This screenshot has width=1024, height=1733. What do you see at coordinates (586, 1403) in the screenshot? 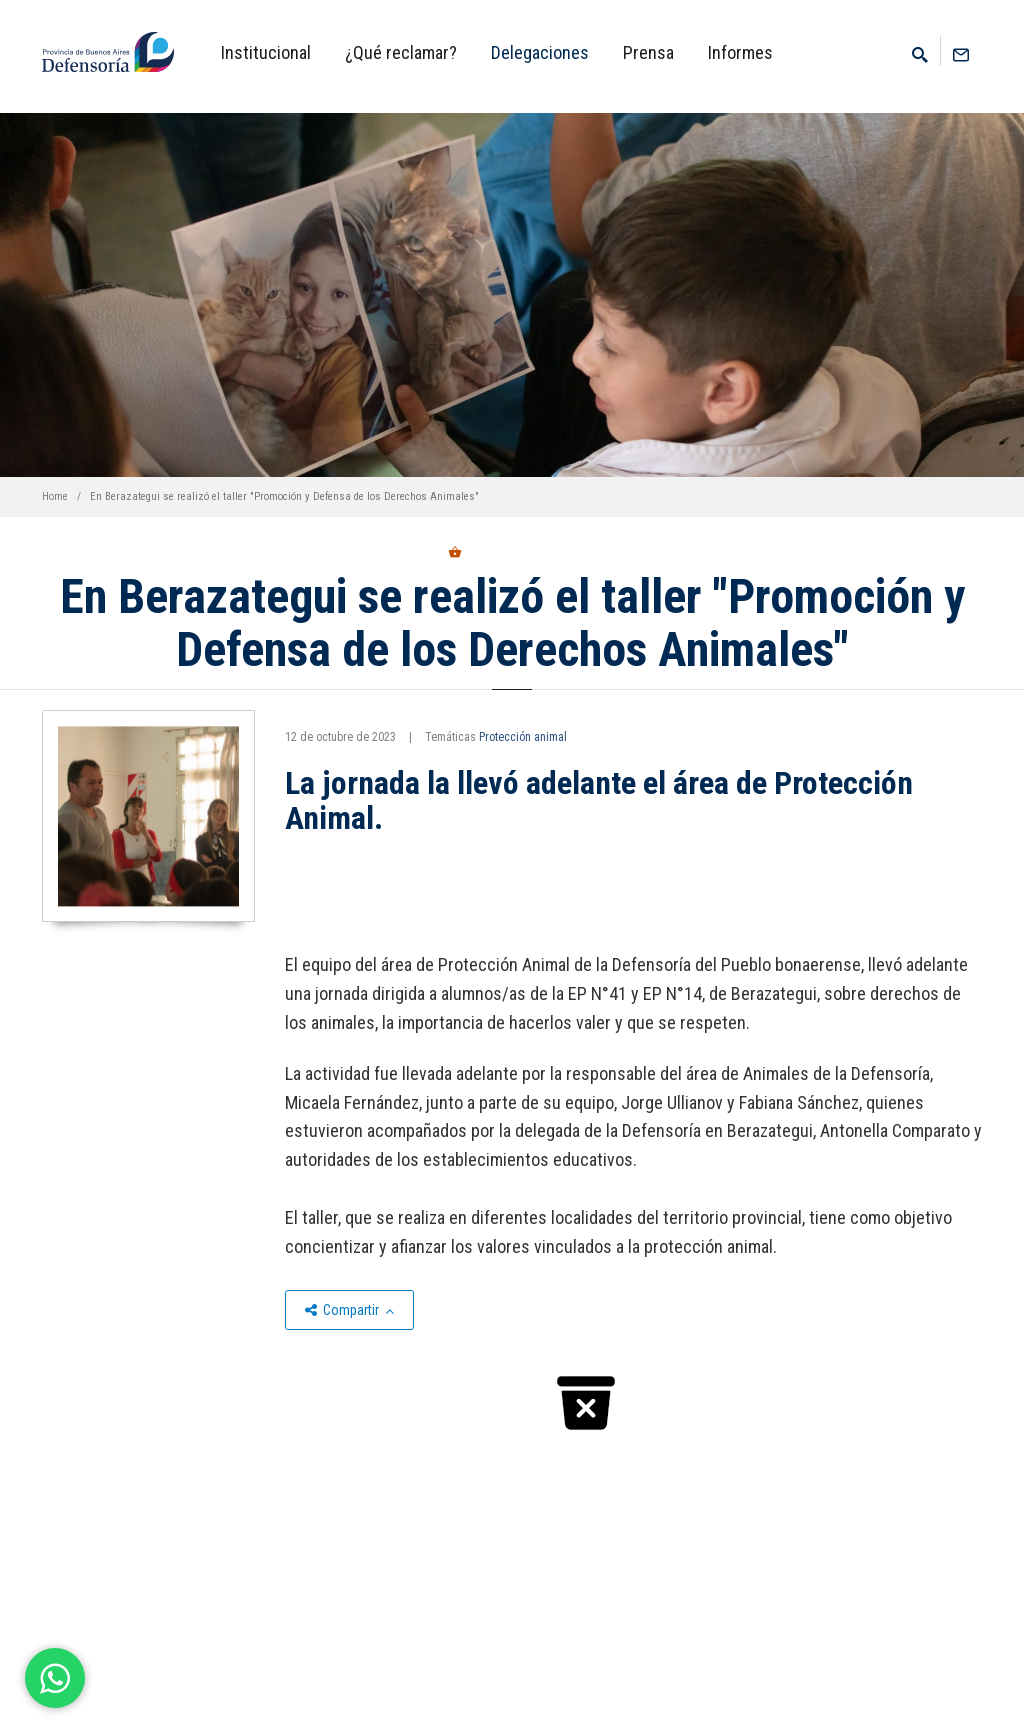
I see `delete selected item` at bounding box center [586, 1403].